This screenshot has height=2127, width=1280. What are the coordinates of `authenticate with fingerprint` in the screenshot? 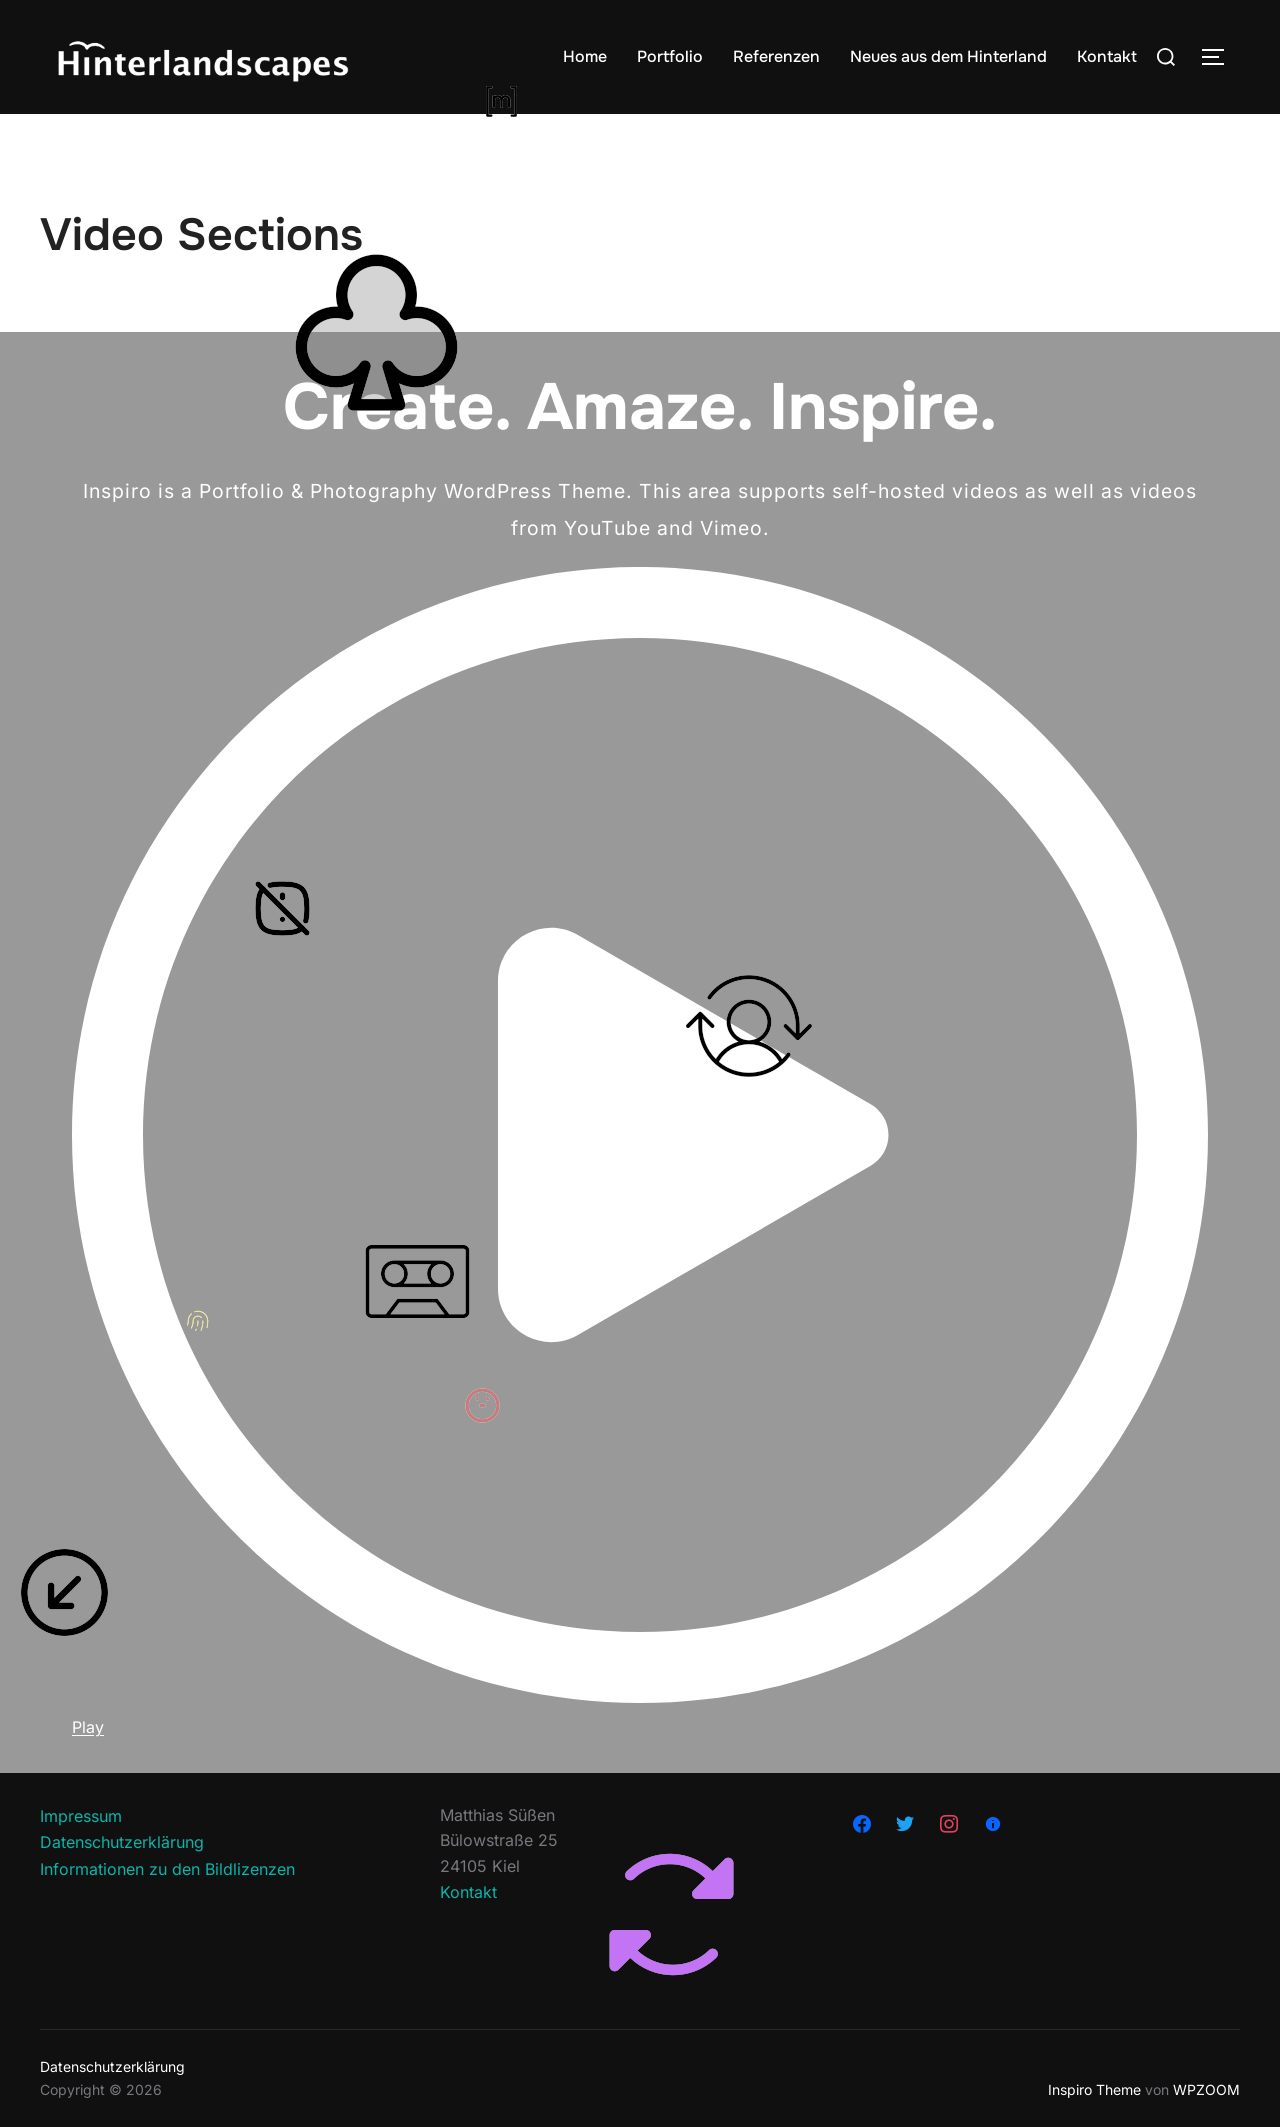 It's located at (198, 1321).